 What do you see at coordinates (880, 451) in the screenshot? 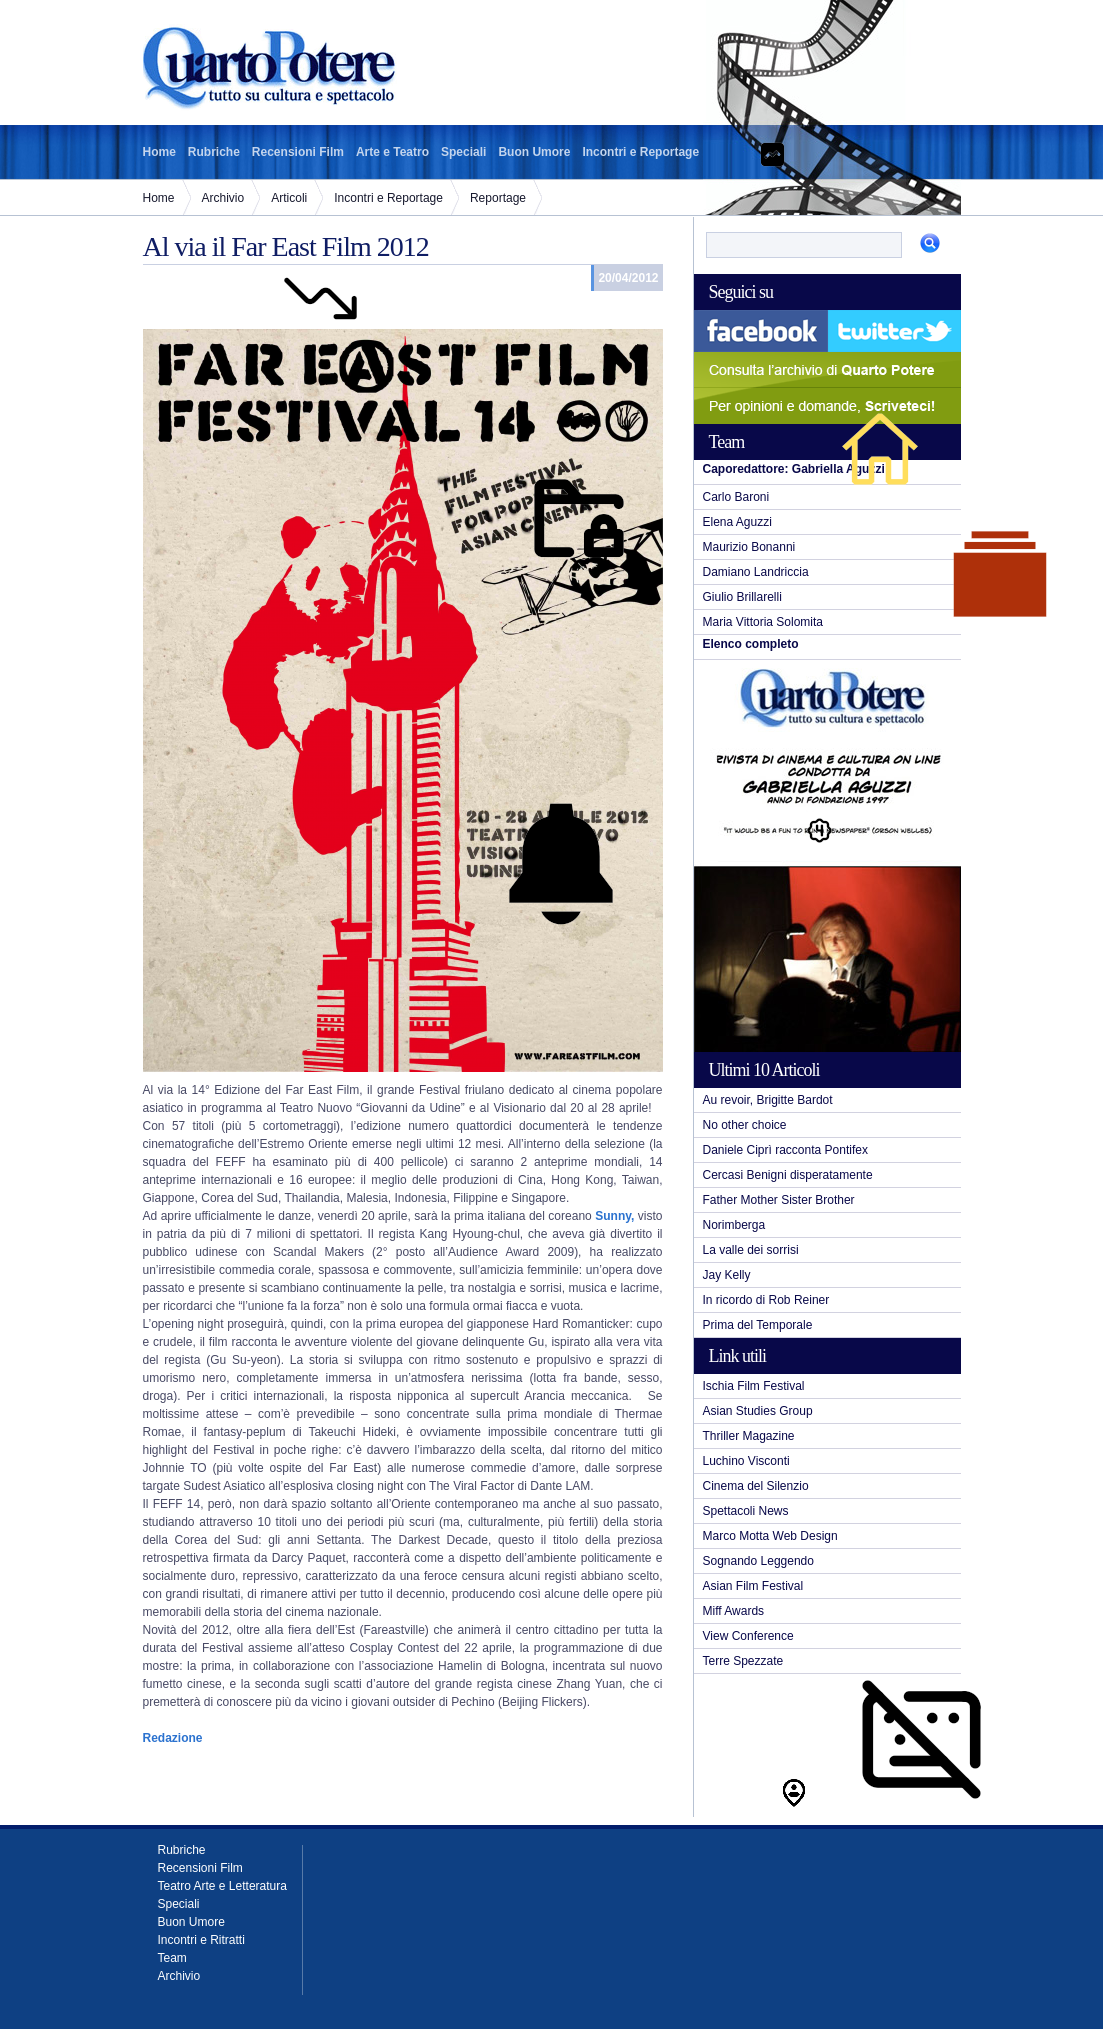
I see `navigate to the home screen` at bounding box center [880, 451].